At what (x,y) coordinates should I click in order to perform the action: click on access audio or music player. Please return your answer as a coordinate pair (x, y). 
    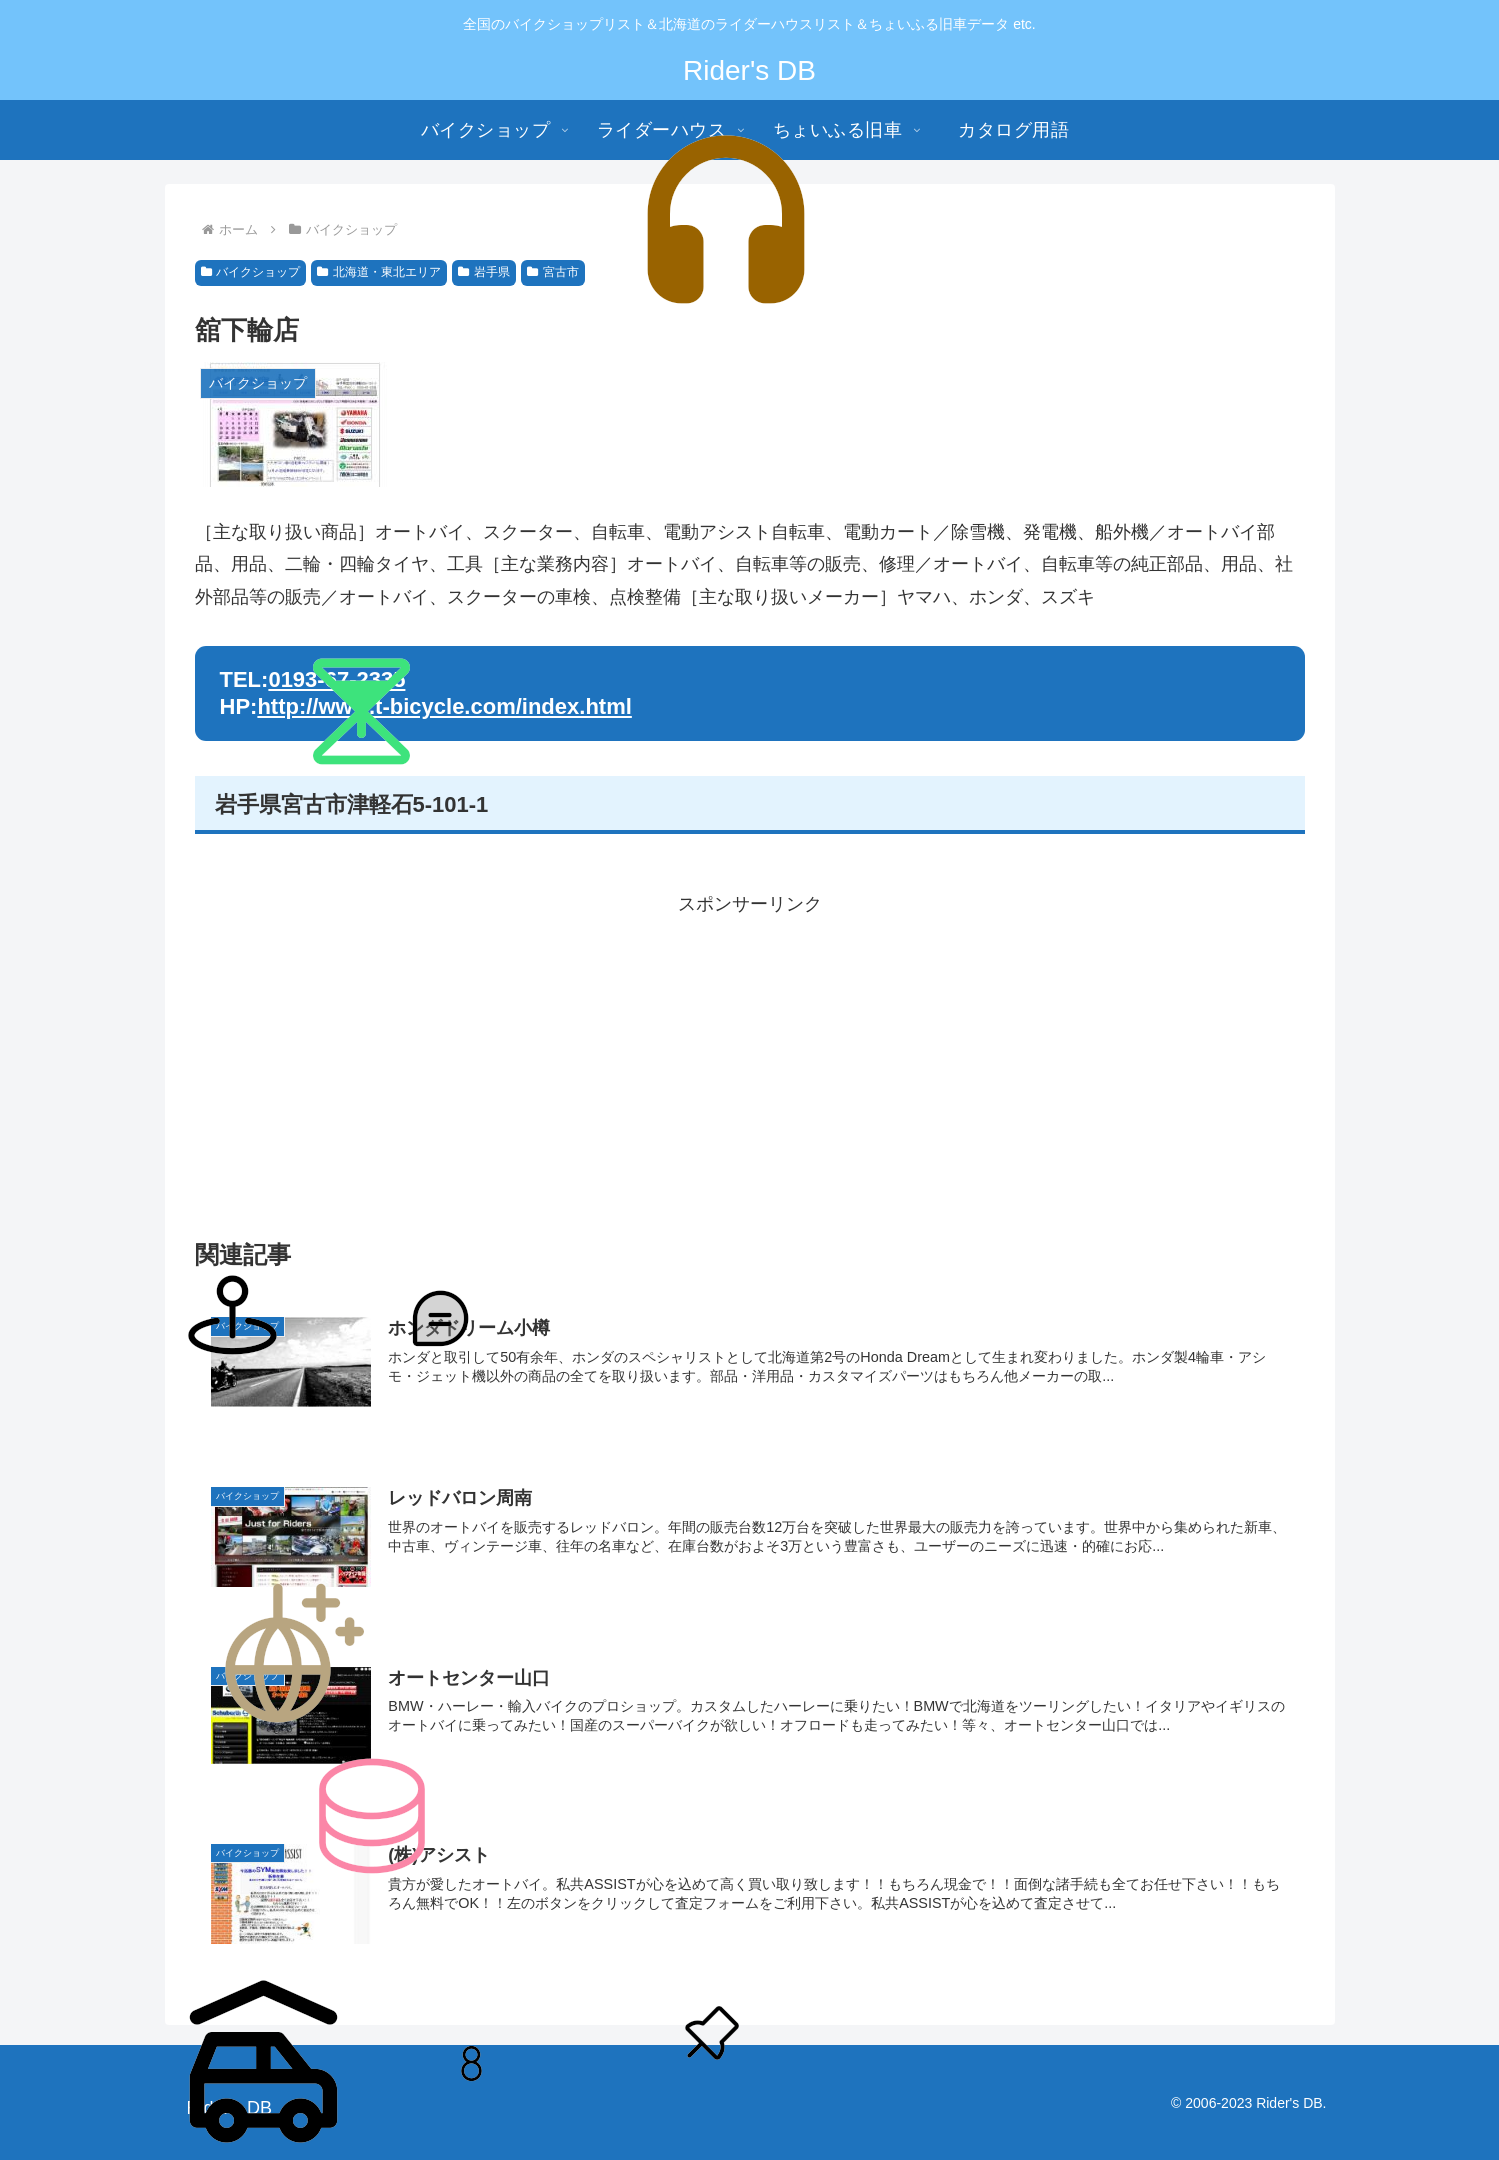
    Looking at the image, I should click on (726, 225).